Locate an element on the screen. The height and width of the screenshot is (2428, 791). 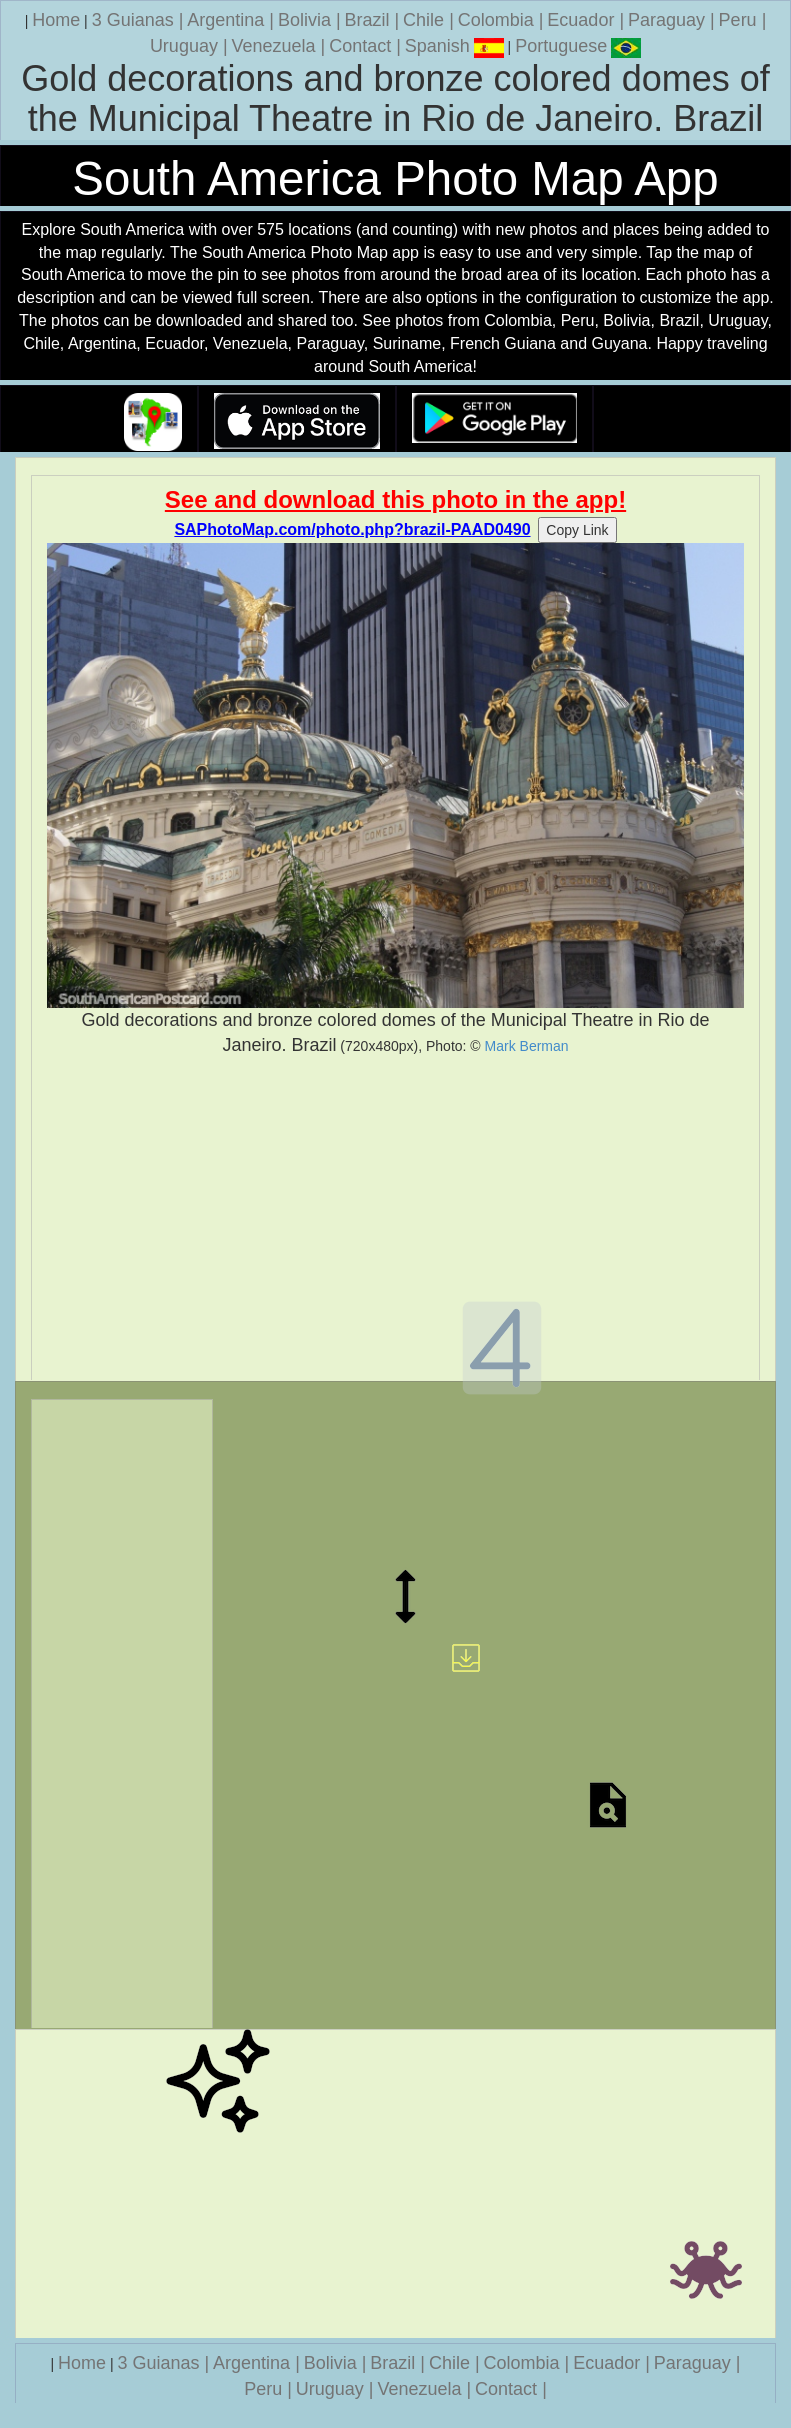
adjust vertical height or size is located at coordinates (405, 1596).